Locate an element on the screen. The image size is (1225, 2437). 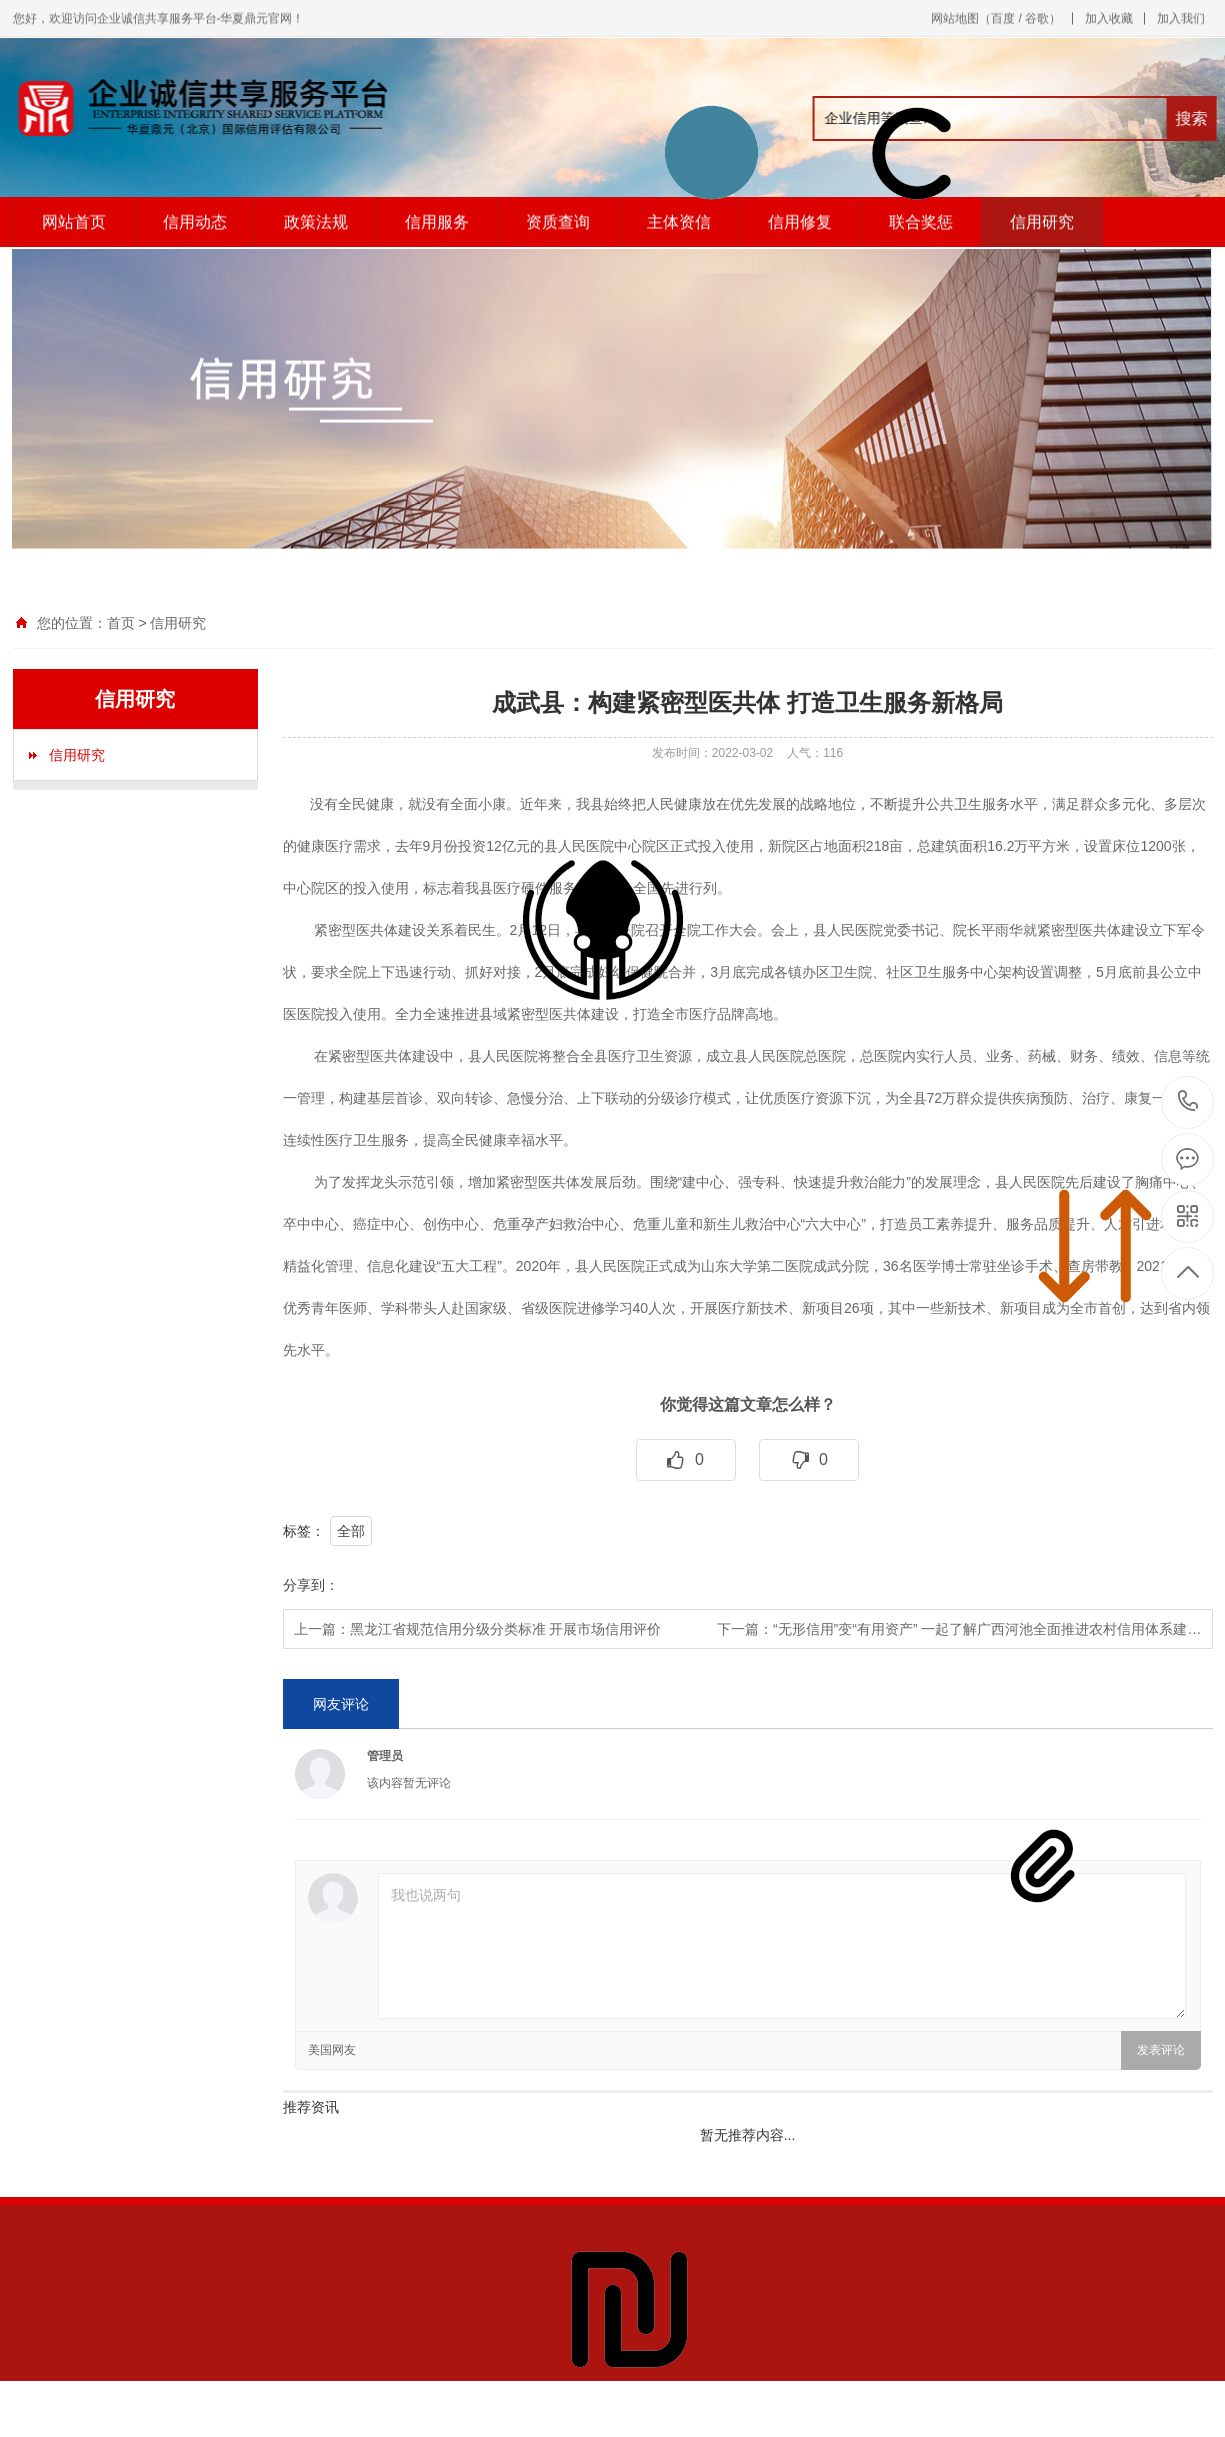
open GitKraken git client is located at coordinates (603, 930).